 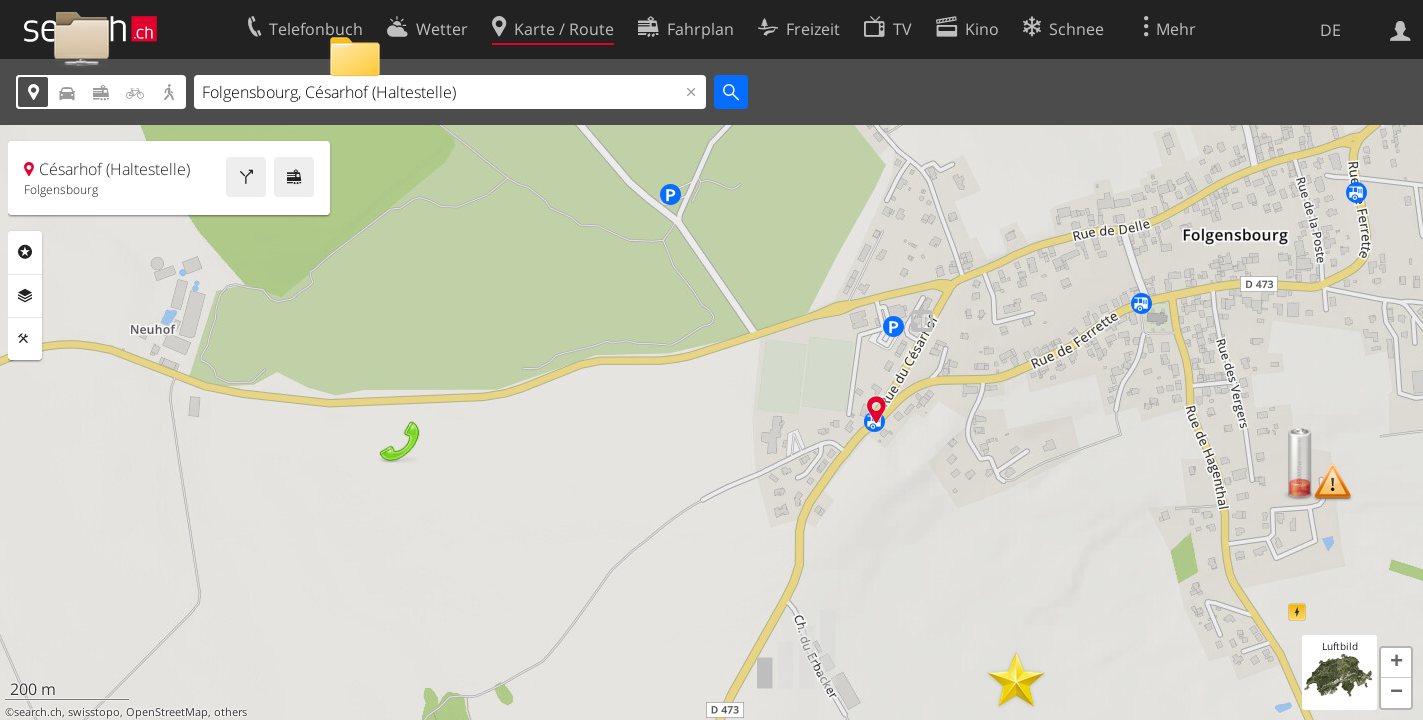 What do you see at coordinates (922, 321) in the screenshot?
I see `indicates active 4G cellular network connection` at bounding box center [922, 321].